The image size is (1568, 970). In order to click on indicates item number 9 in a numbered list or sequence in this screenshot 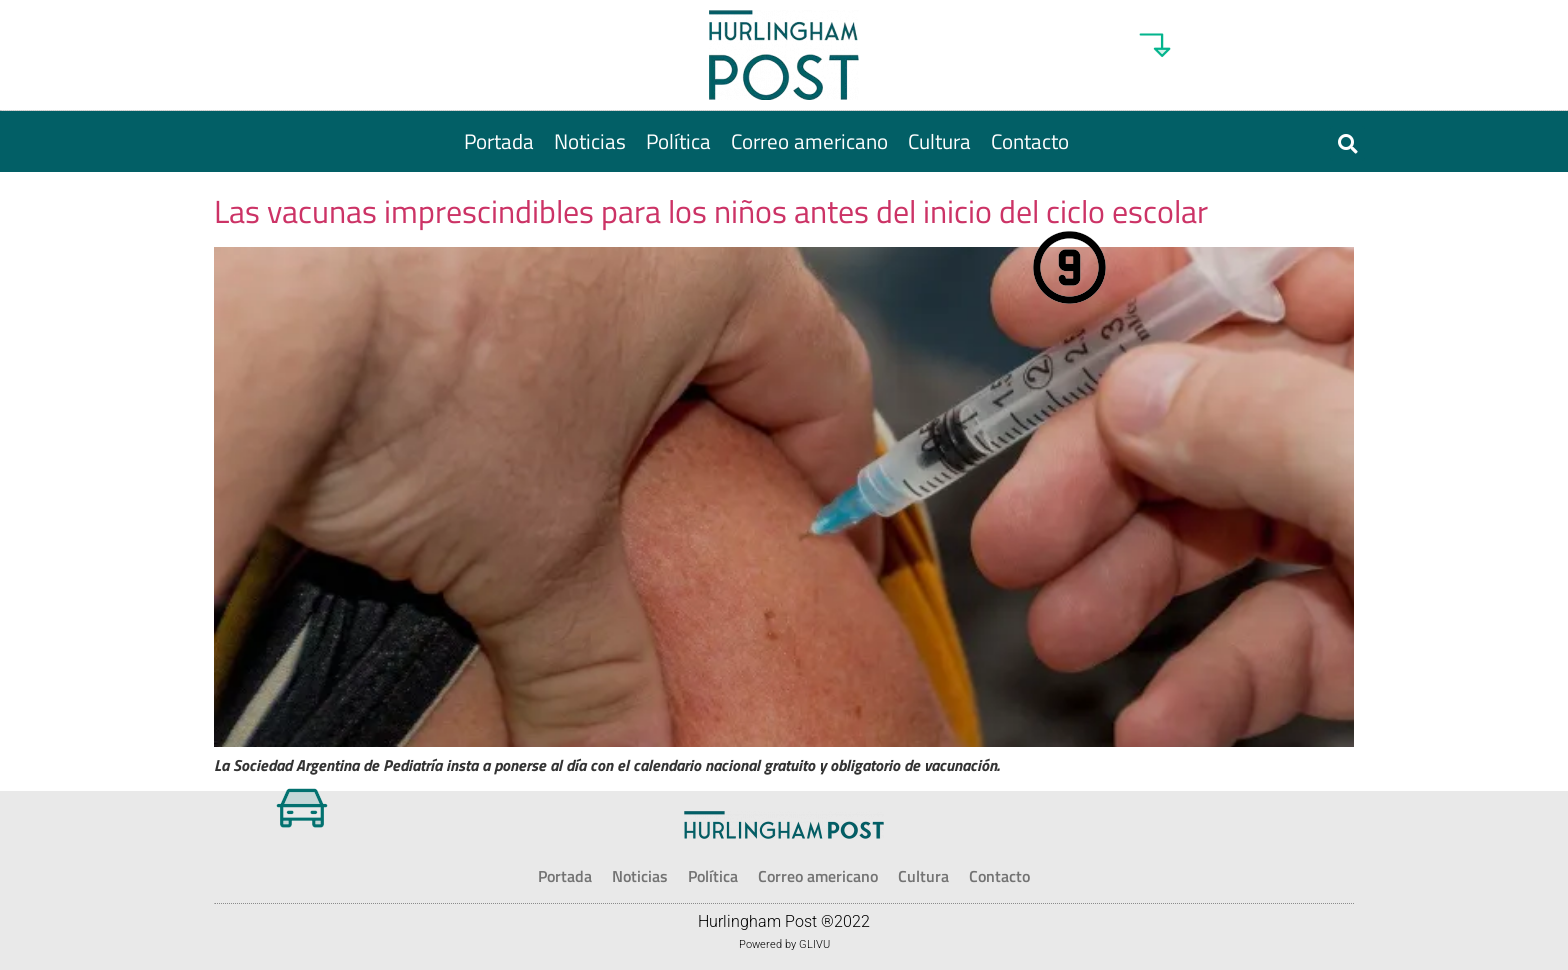, I will do `click(1069, 267)`.